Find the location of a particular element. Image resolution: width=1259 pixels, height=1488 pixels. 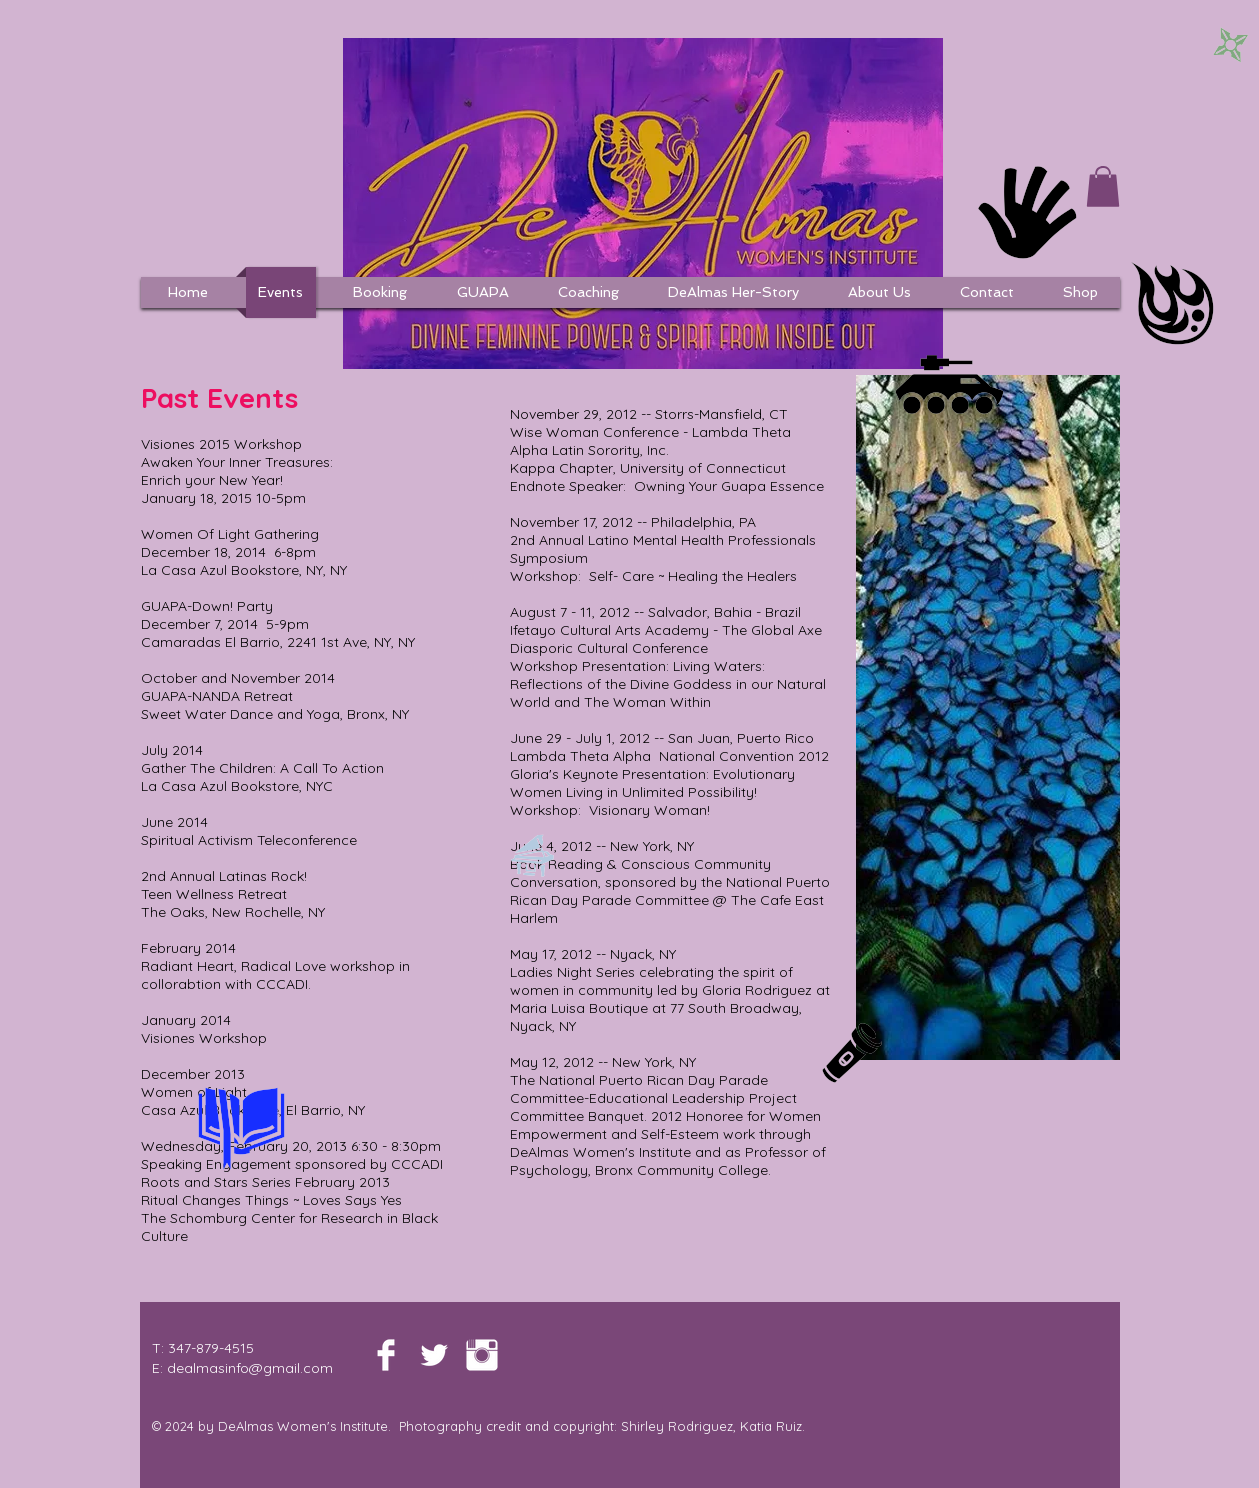

indicates a burning or destroyed document is located at coordinates (1172, 303).